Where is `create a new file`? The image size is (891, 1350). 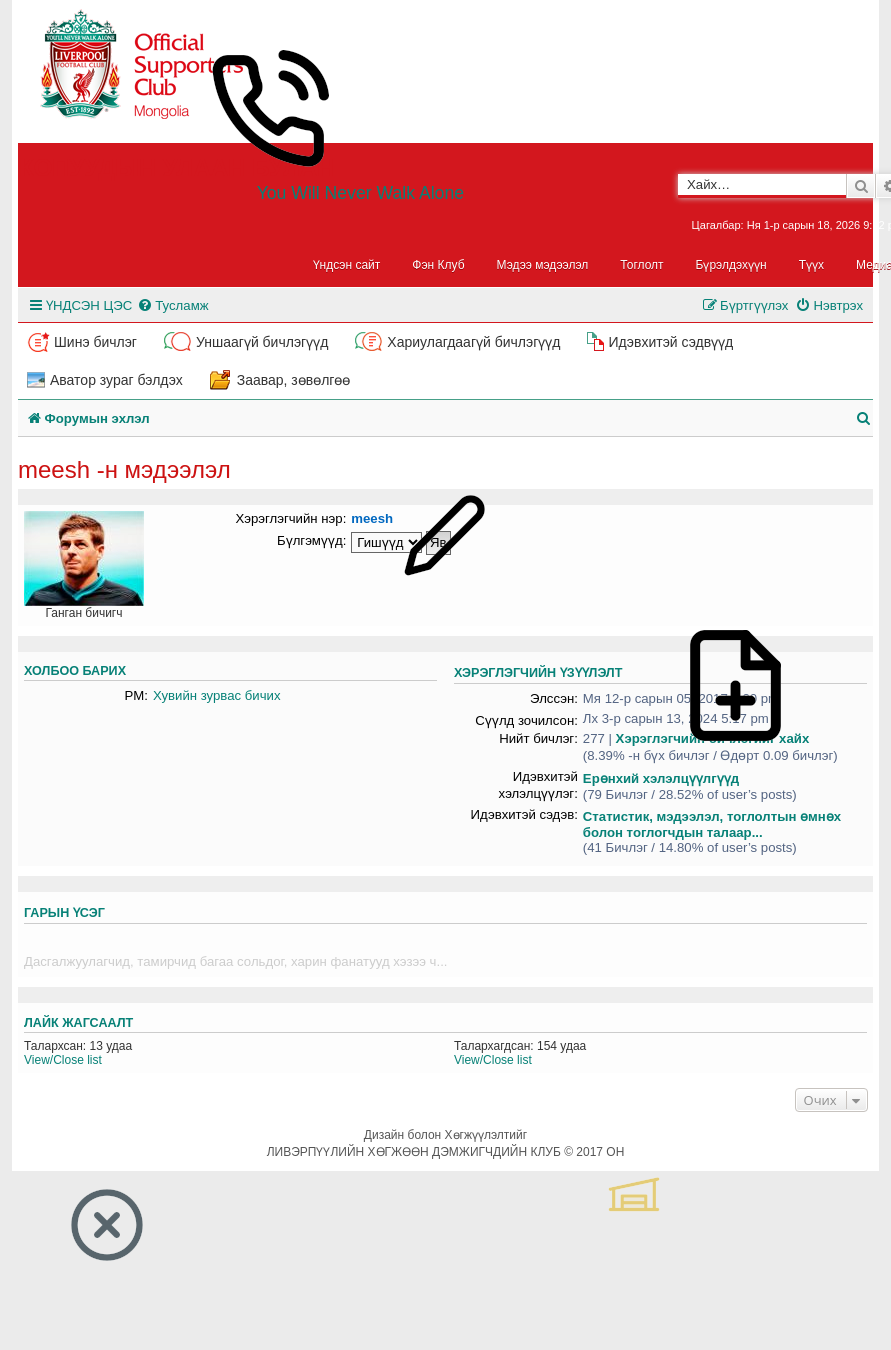 create a new file is located at coordinates (735, 685).